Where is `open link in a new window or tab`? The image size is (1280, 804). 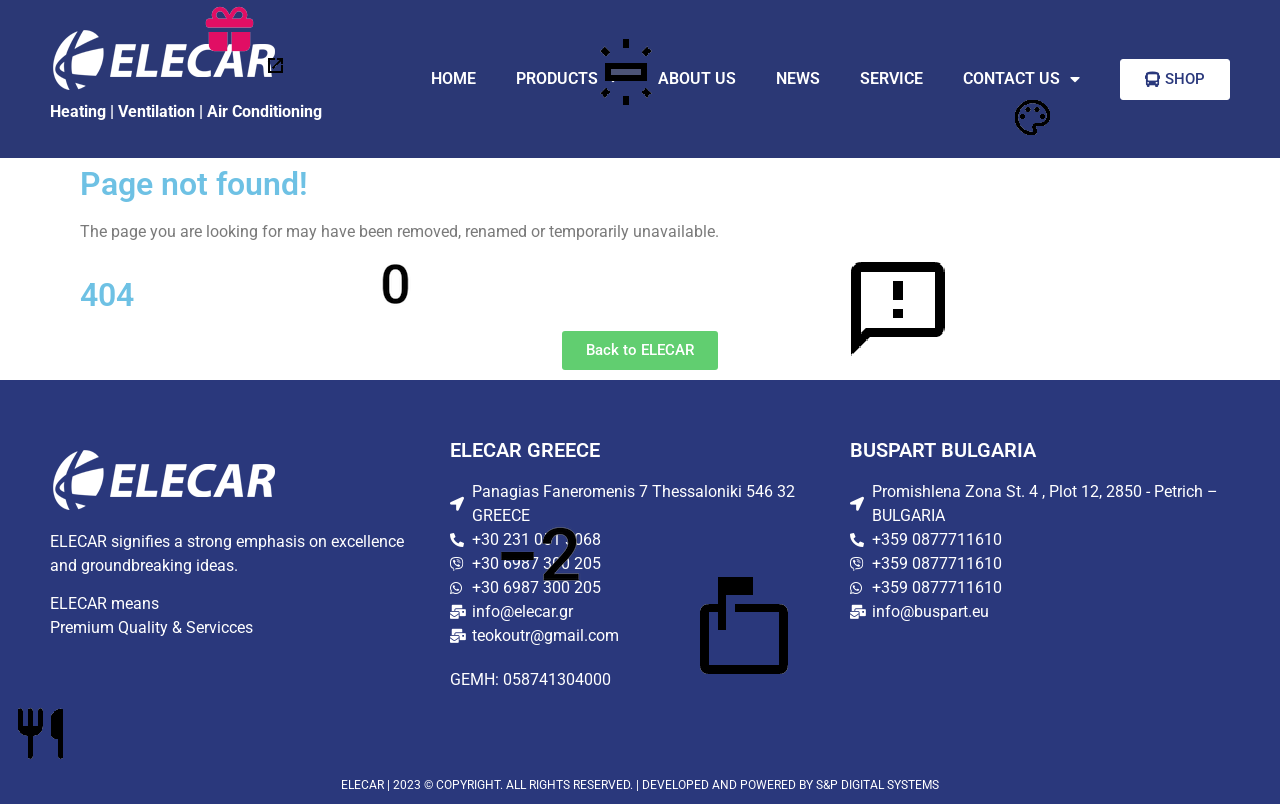
open link in a new window or tab is located at coordinates (275, 65).